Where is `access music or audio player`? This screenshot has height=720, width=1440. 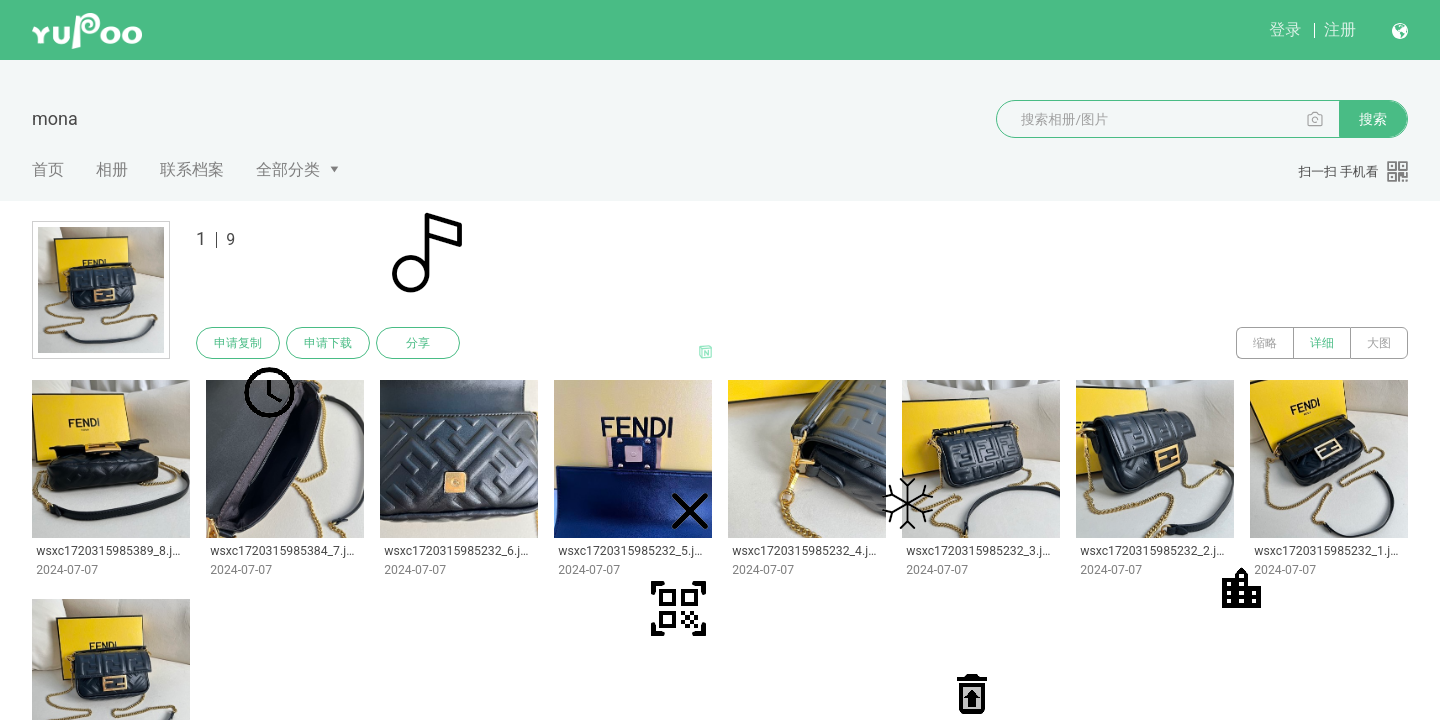
access music or audio player is located at coordinates (427, 251).